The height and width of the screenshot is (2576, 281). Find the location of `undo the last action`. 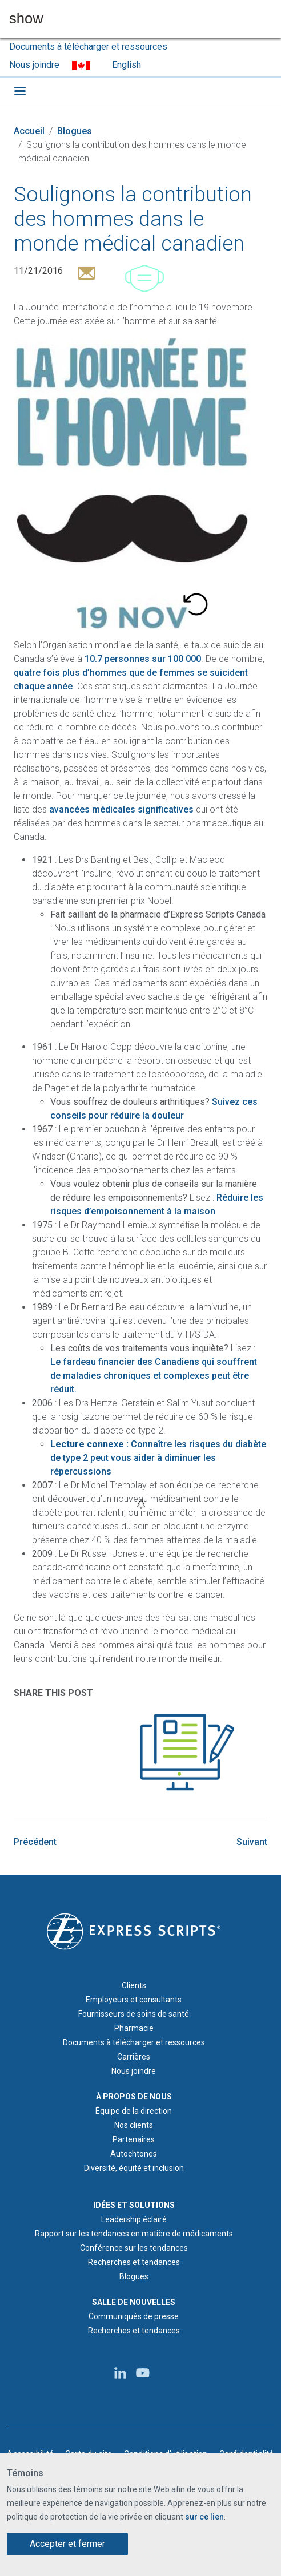

undo the last action is located at coordinates (196, 604).